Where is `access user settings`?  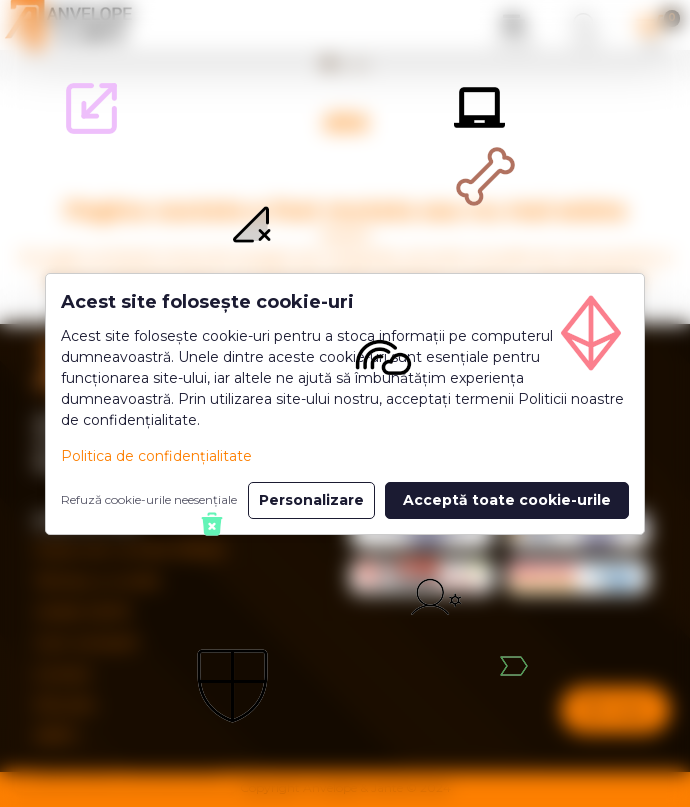 access user settings is located at coordinates (434, 598).